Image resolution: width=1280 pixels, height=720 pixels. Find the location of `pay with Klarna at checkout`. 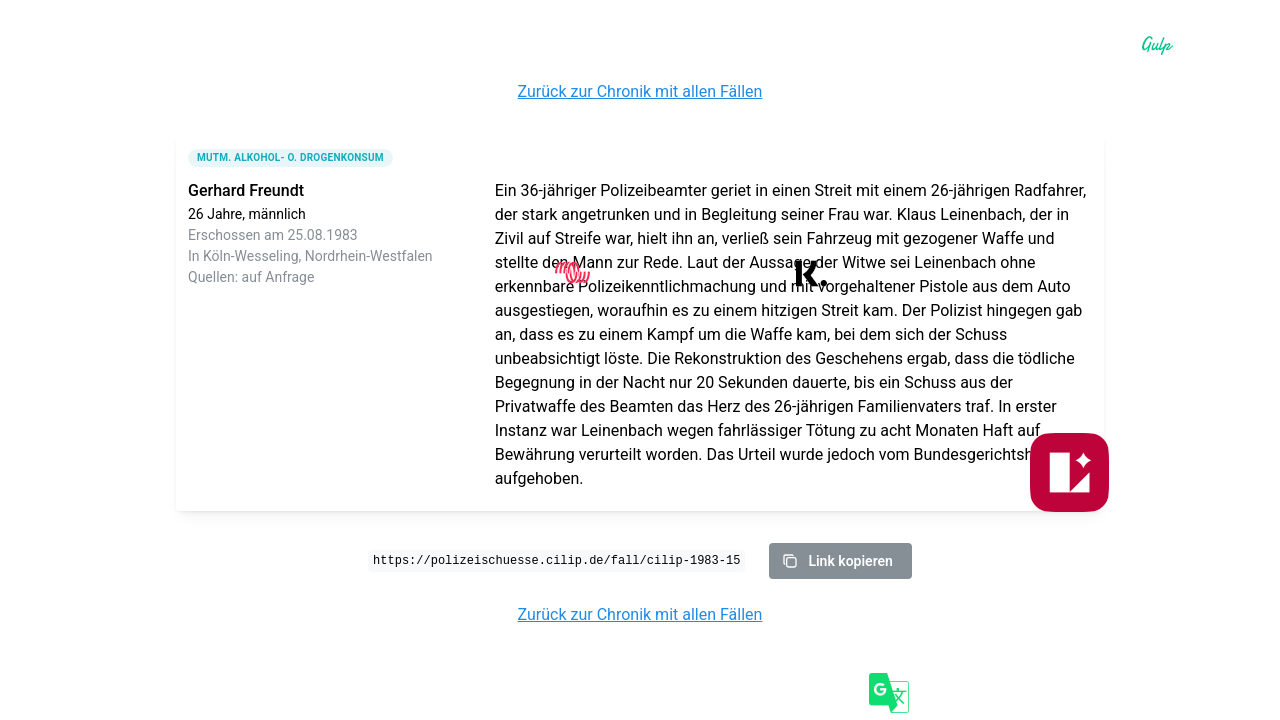

pay with Klarna at checkout is located at coordinates (811, 273).